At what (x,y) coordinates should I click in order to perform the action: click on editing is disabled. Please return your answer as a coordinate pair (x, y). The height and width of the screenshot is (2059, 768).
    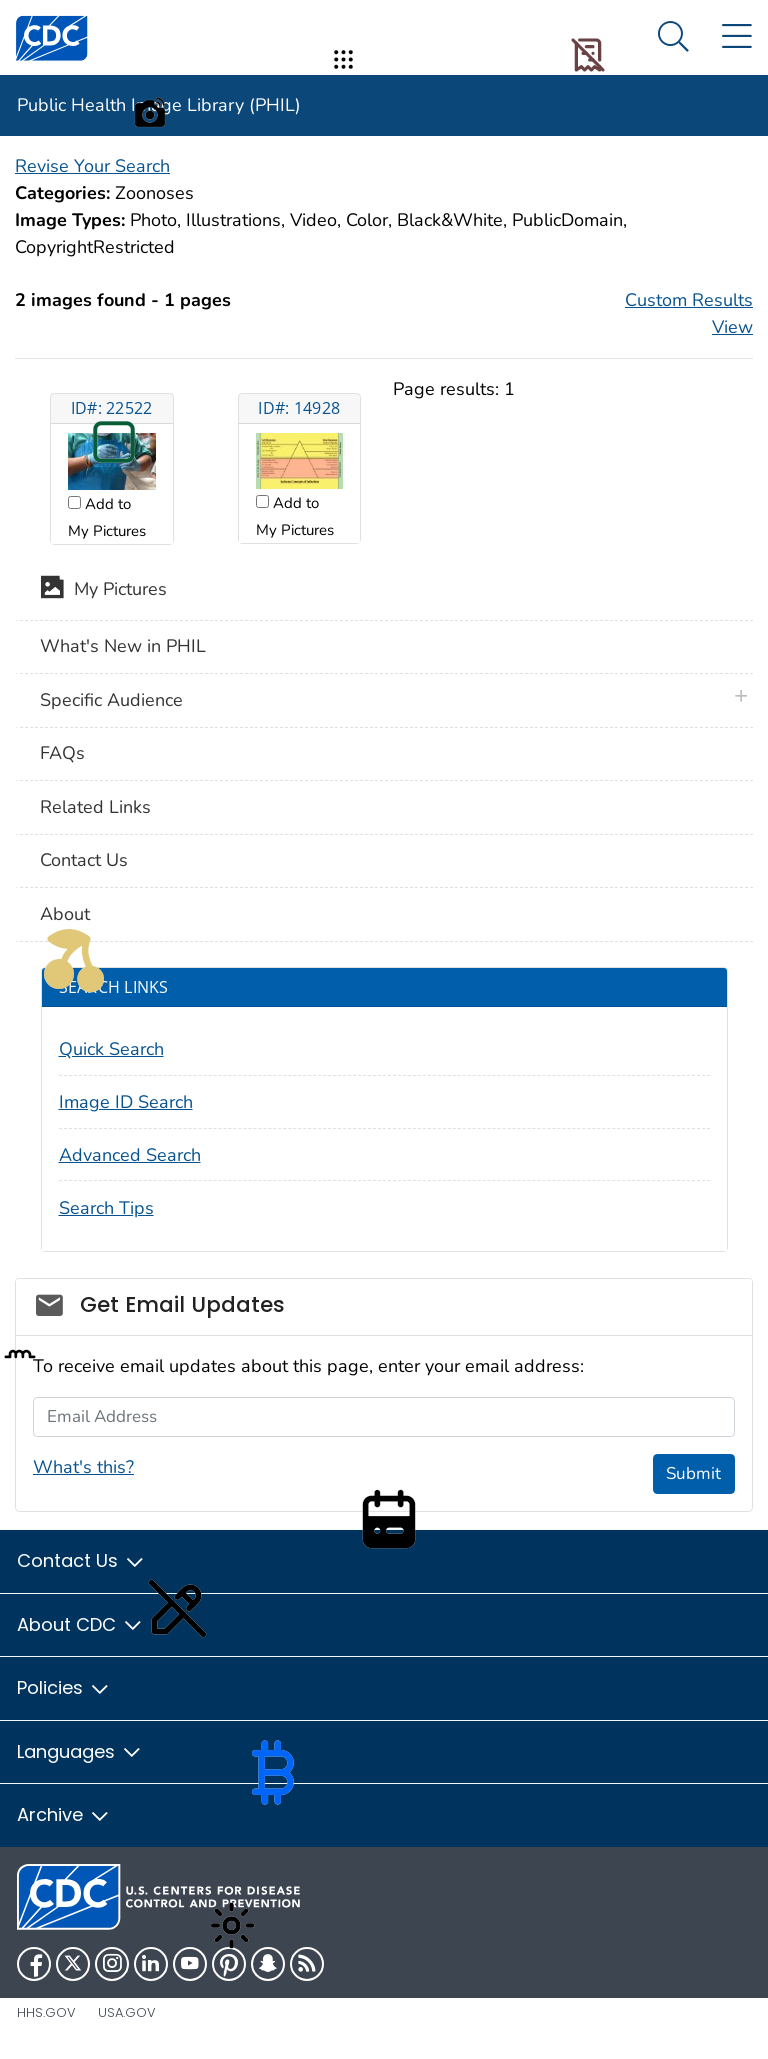
    Looking at the image, I should click on (177, 1608).